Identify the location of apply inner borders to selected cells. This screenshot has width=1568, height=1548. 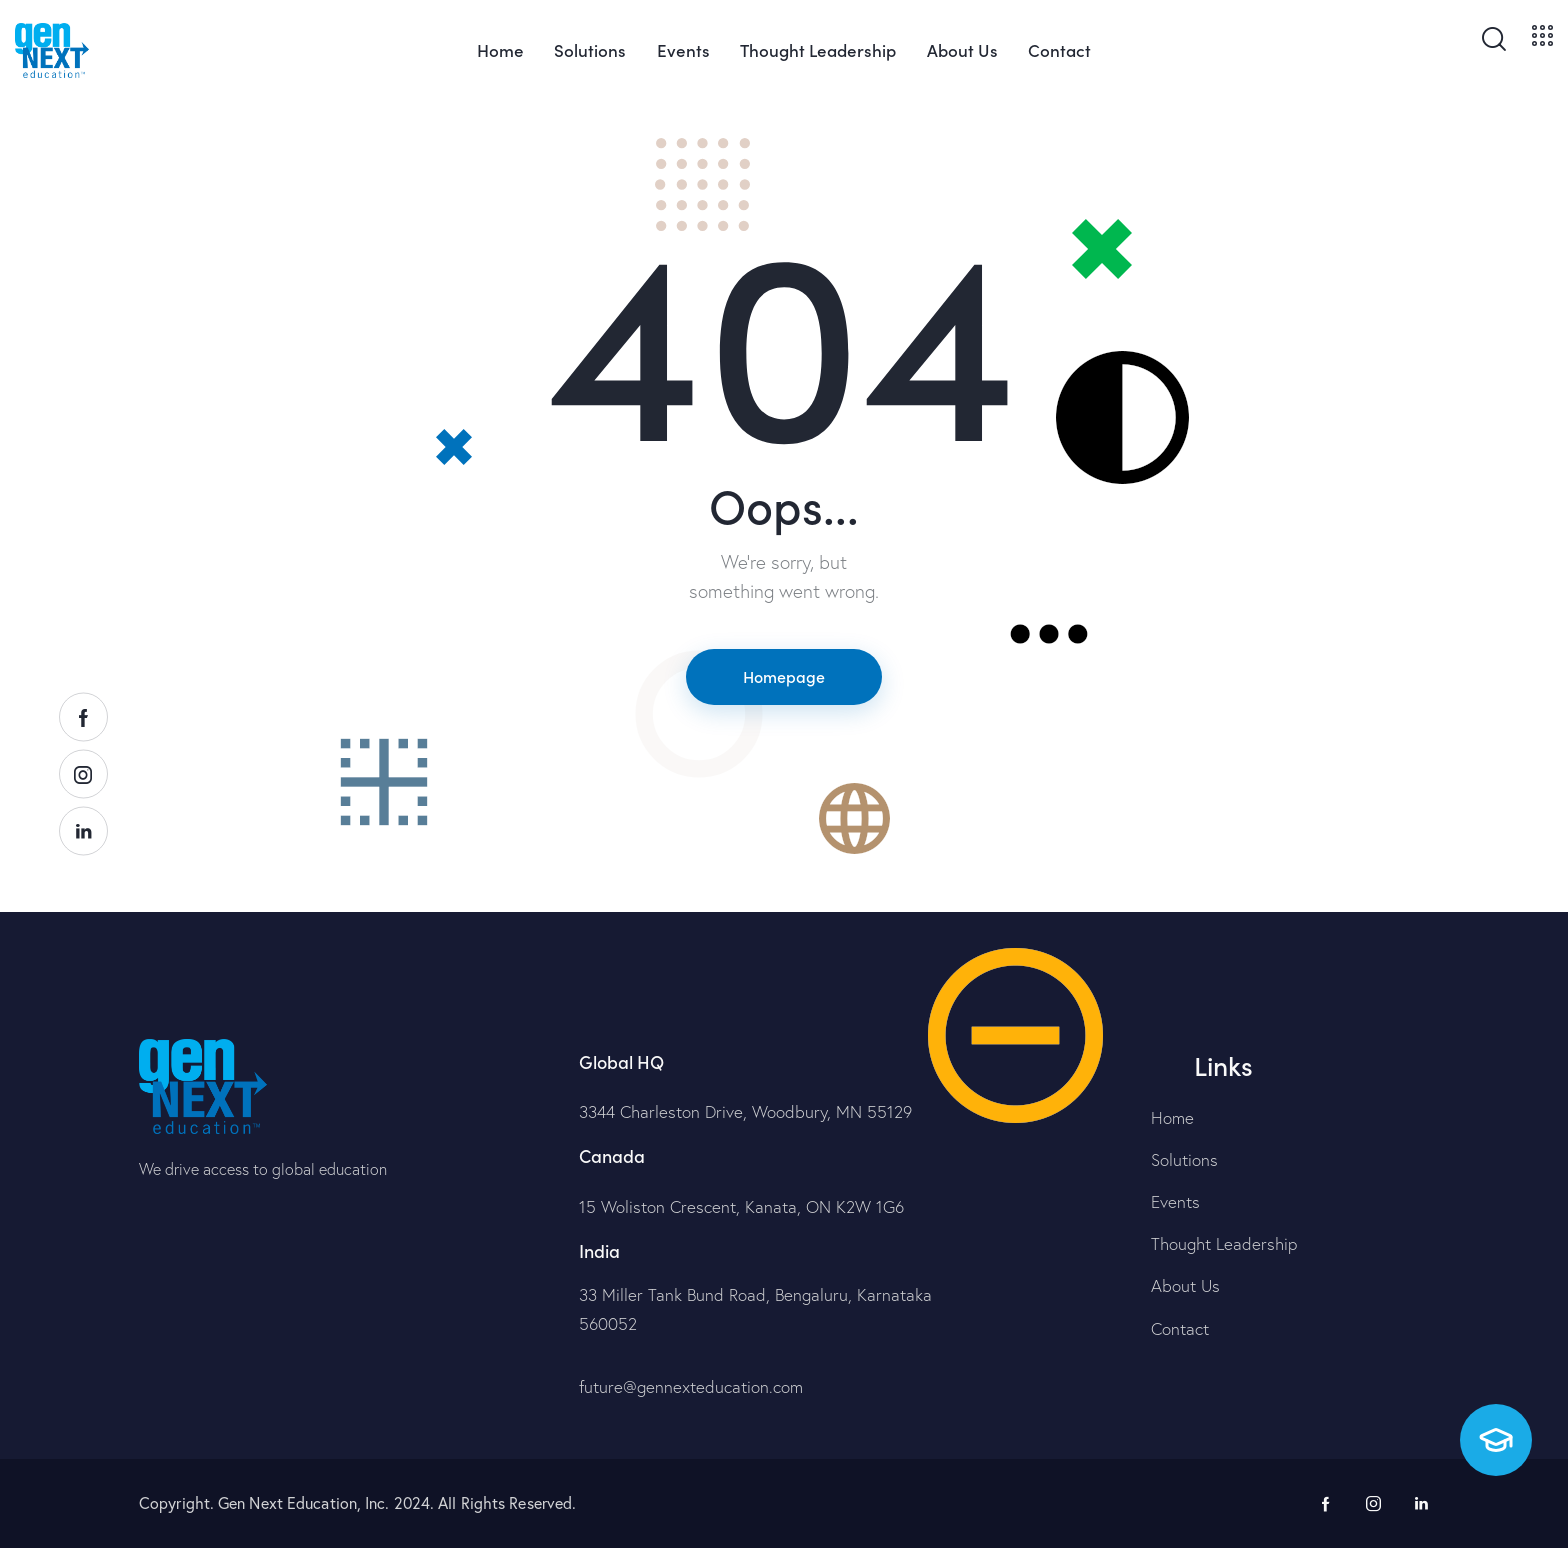
(384, 782).